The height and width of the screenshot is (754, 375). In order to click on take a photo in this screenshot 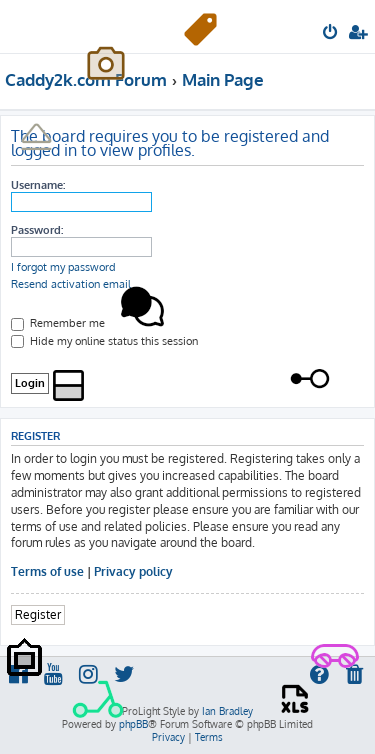, I will do `click(106, 64)`.